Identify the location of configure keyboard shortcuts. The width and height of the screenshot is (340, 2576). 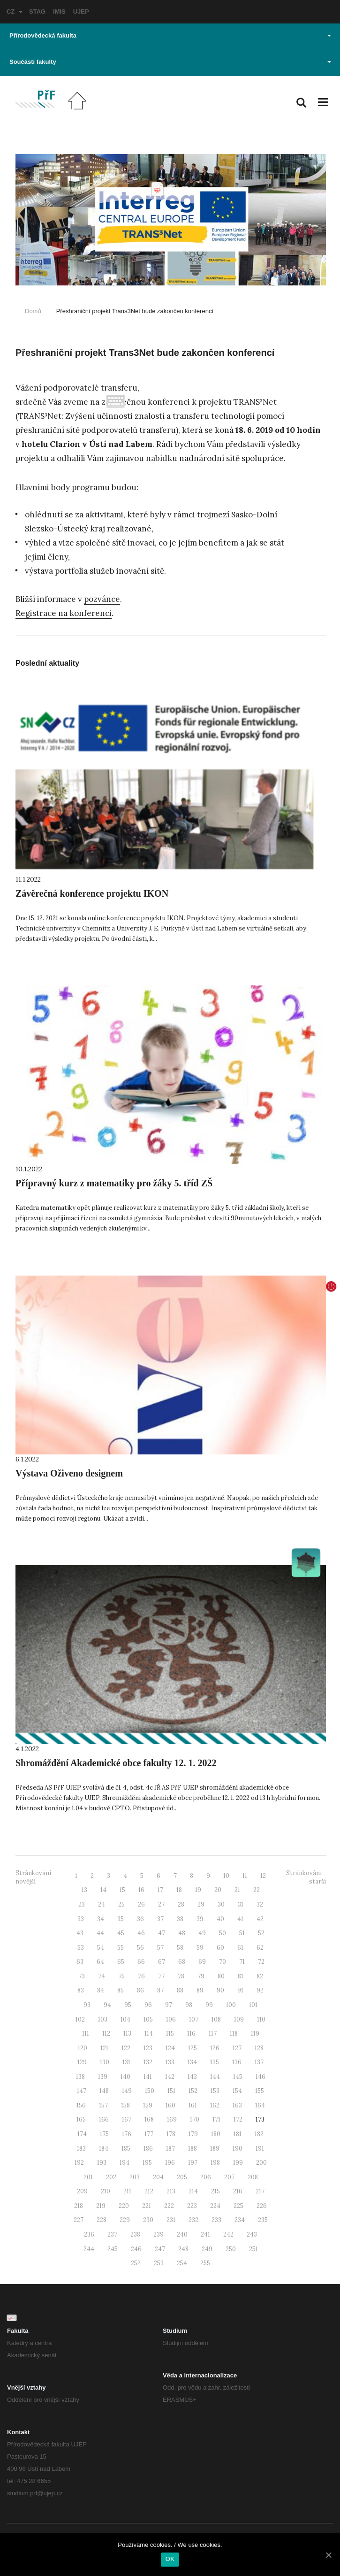
(12, 2318).